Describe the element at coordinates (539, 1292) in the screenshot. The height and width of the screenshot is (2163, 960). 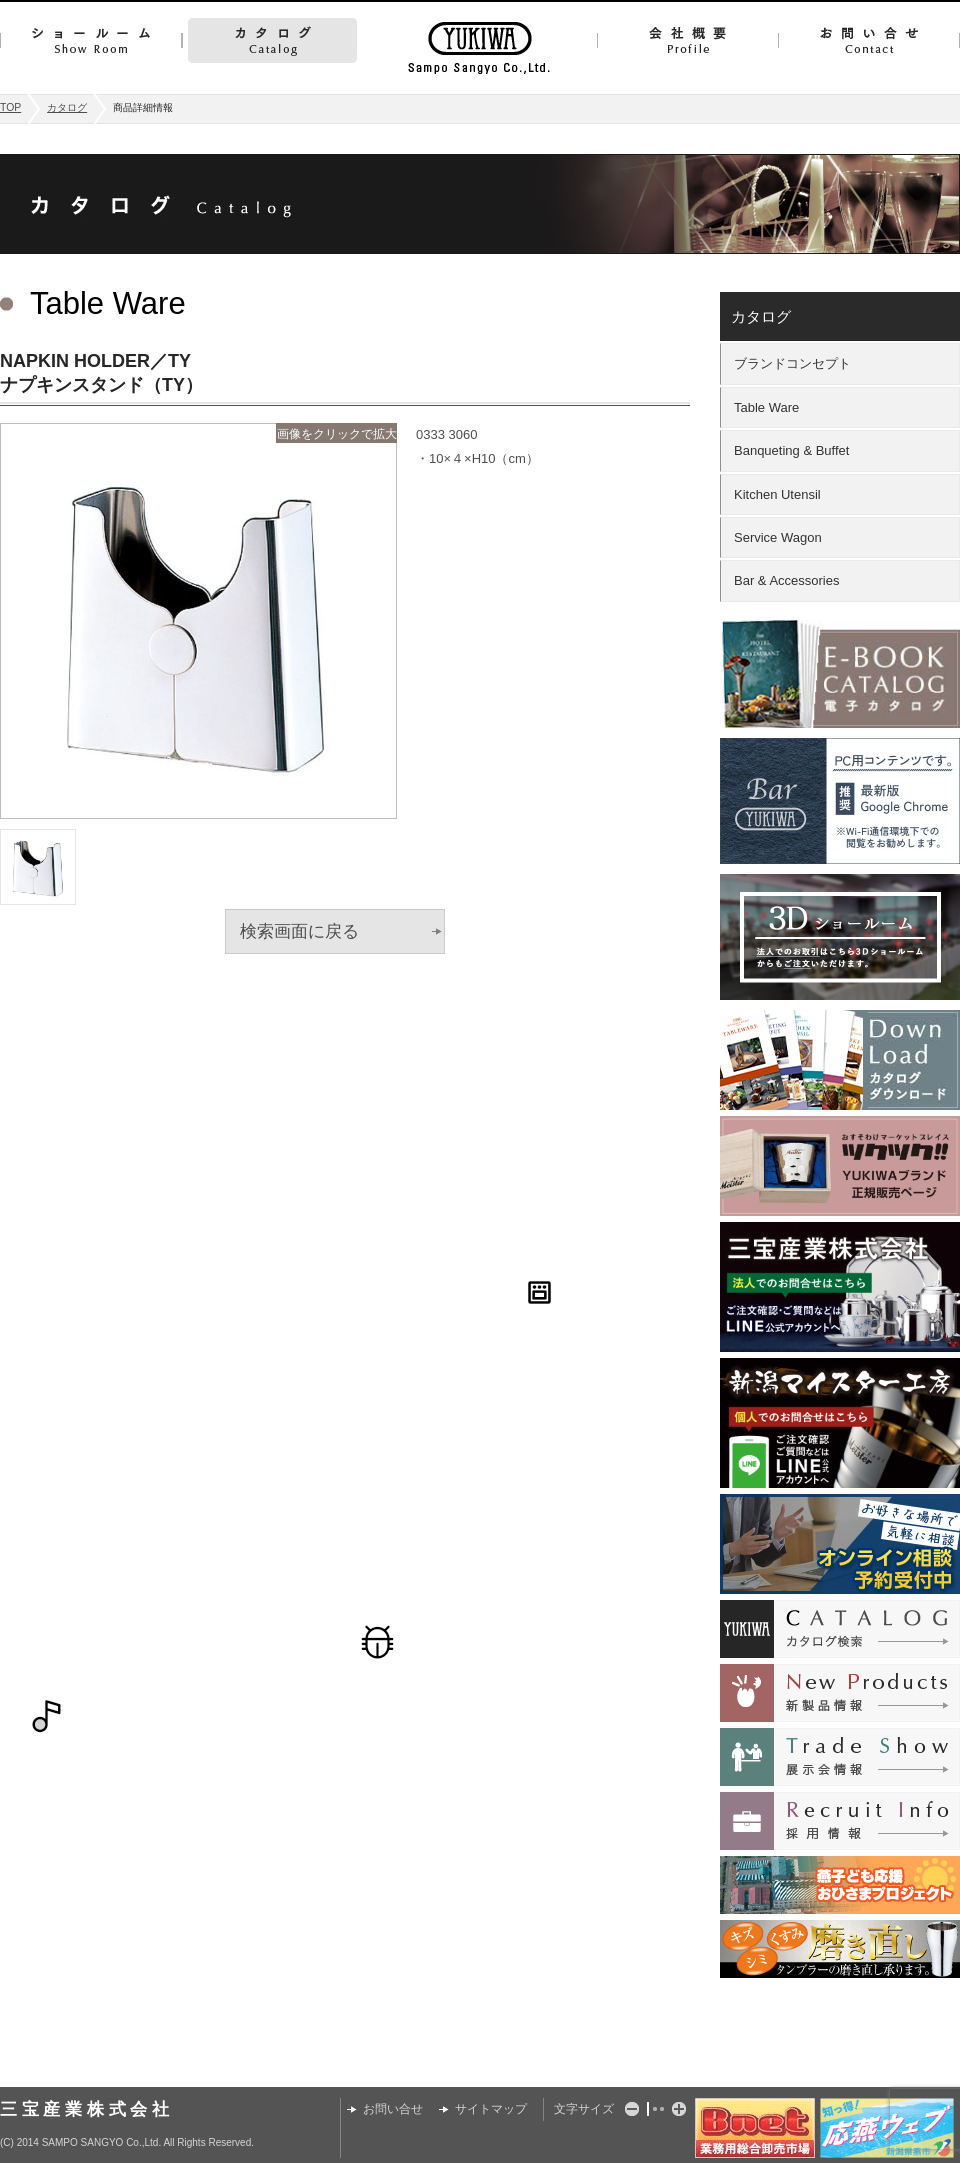
I see `access oven or cooking appliance controls` at that location.